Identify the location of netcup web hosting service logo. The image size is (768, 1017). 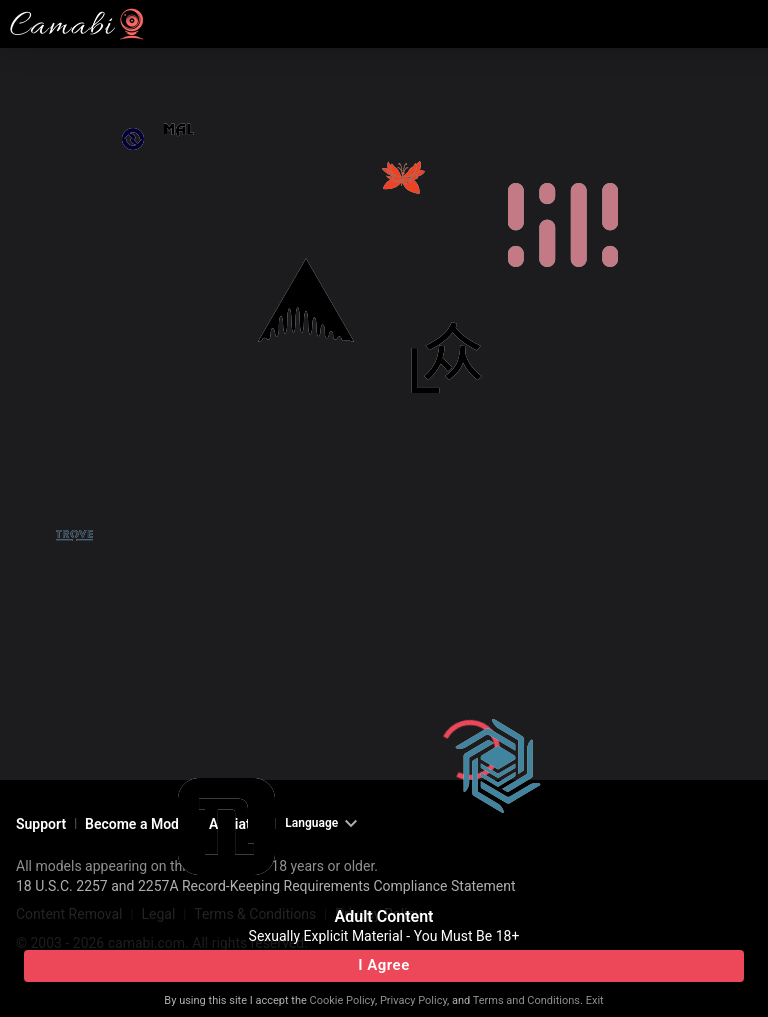
(226, 826).